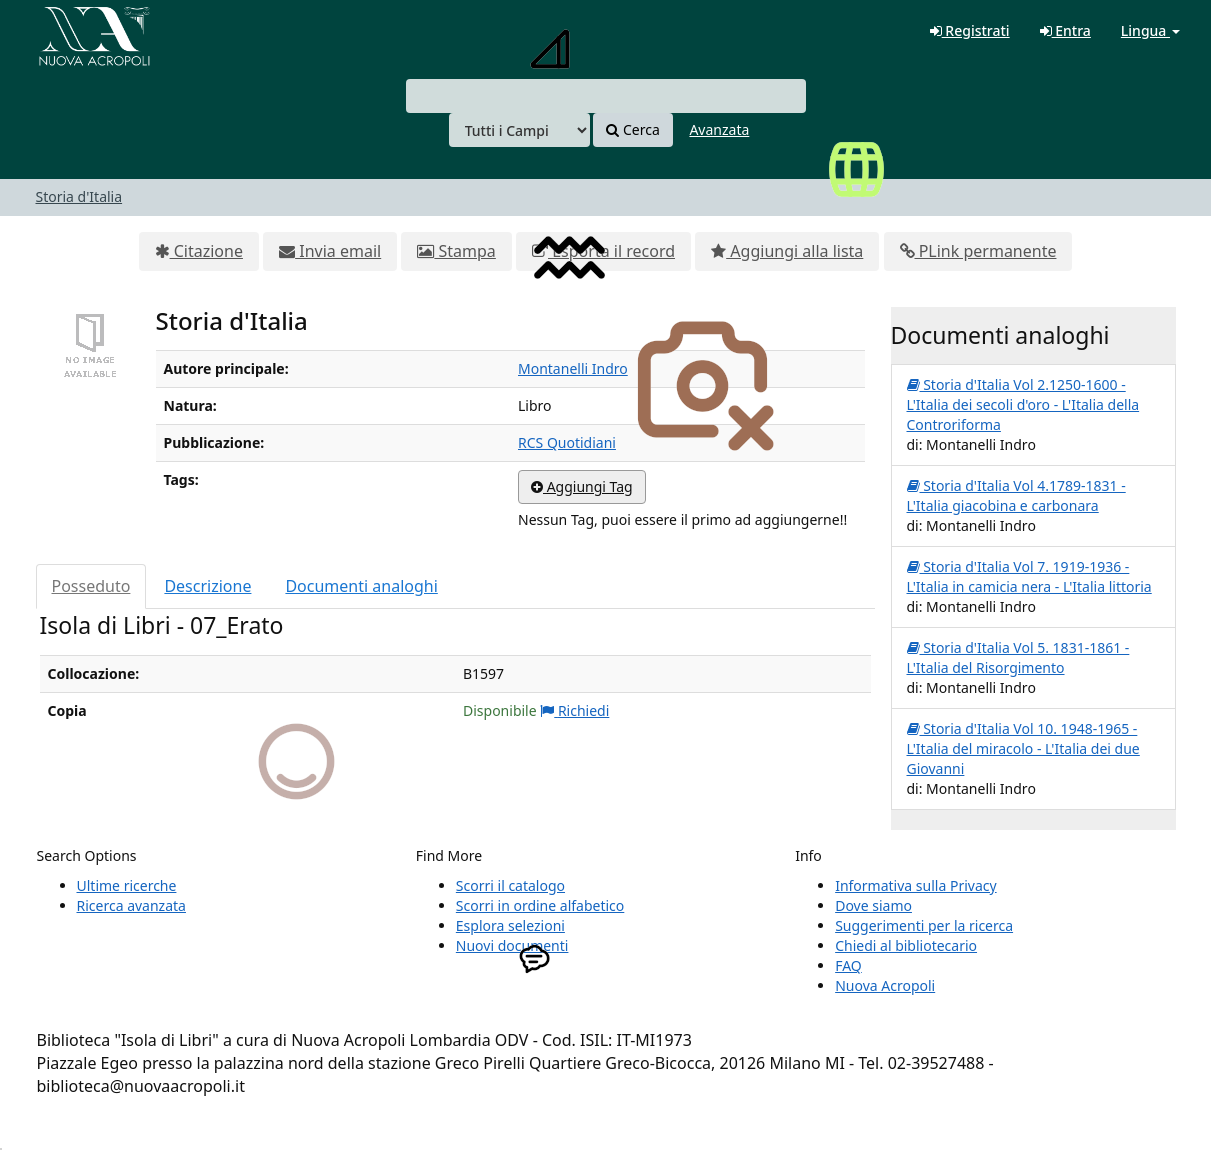 The image size is (1211, 1150). Describe the element at coordinates (534, 959) in the screenshot. I see `open chat or messaging` at that location.